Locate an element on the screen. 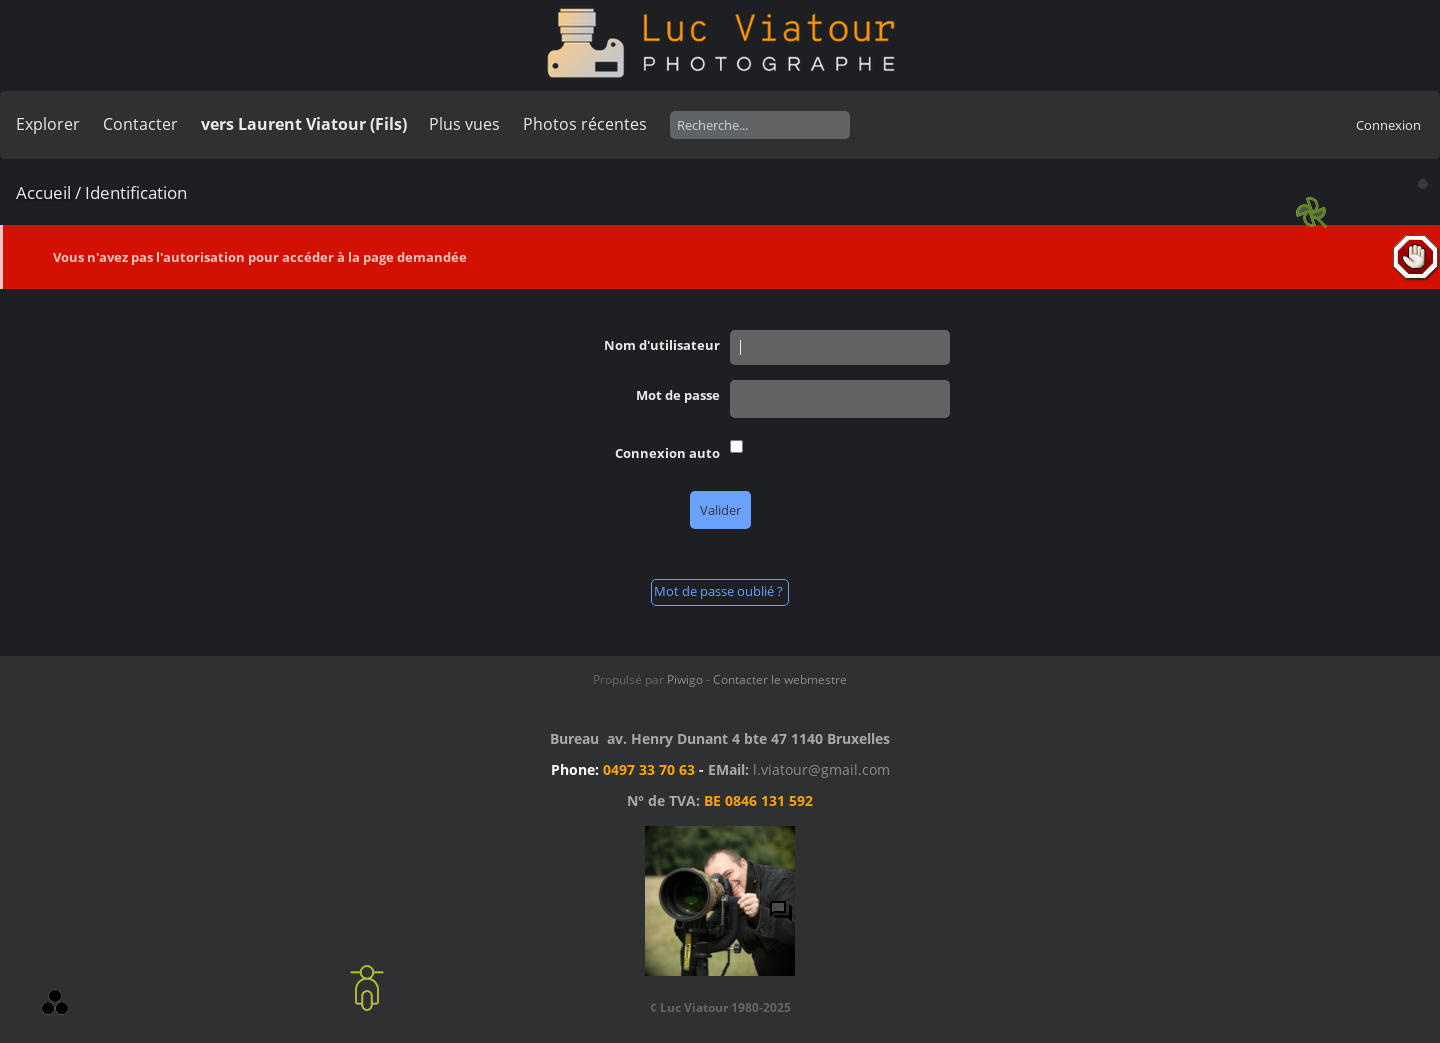 The height and width of the screenshot is (1043, 1440). open messages or chat is located at coordinates (781, 912).